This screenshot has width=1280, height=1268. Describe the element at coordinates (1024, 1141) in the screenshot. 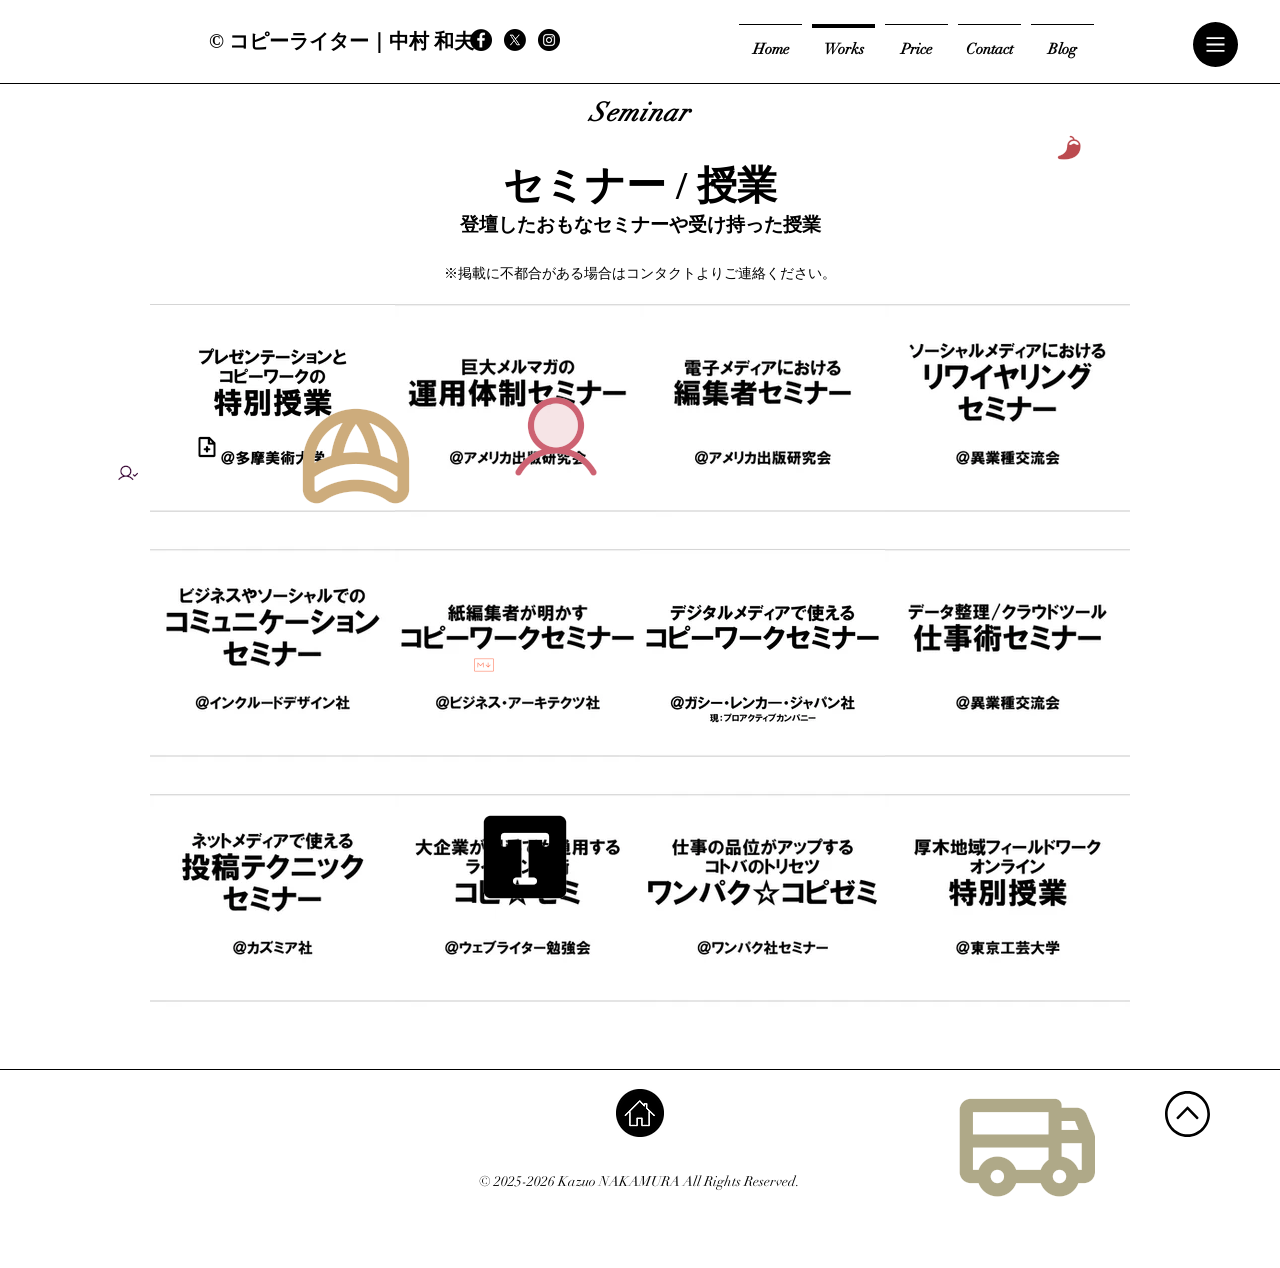

I see `track your delivery status` at that location.